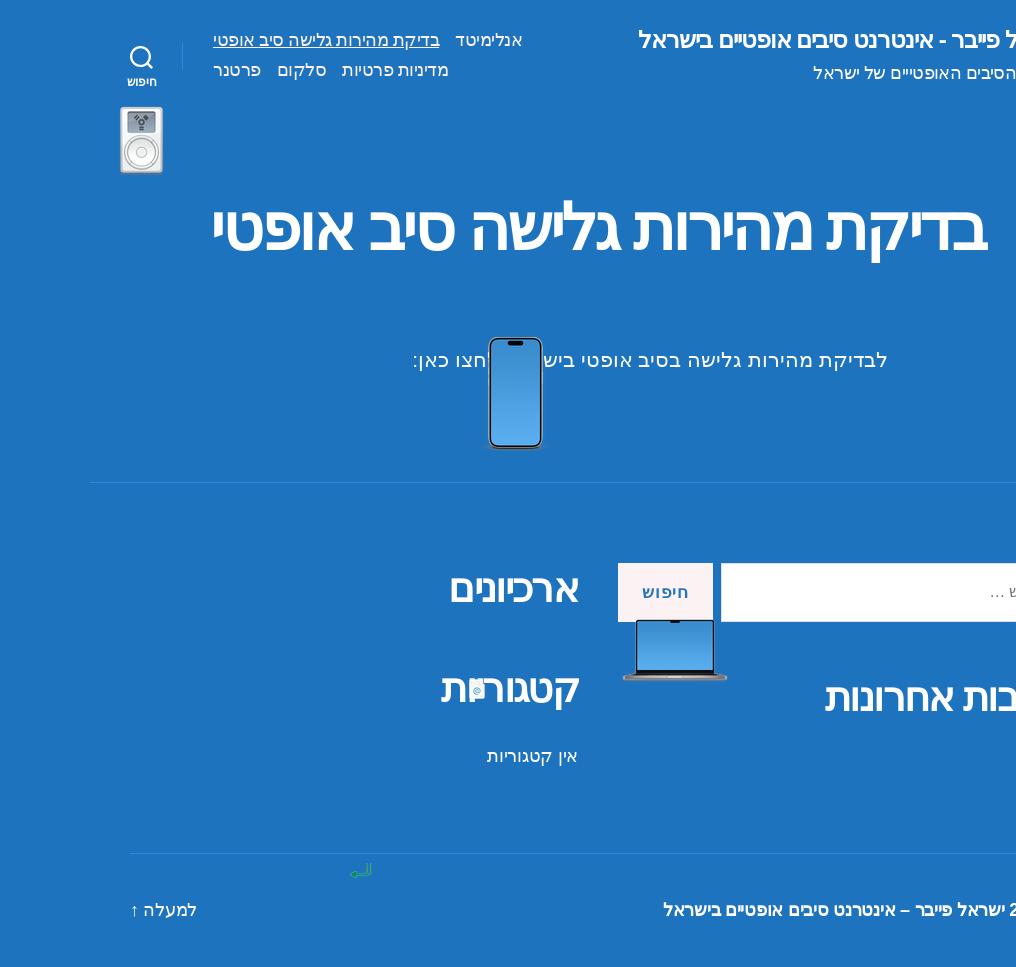  I want to click on reply to all recipients of an email, so click(360, 869).